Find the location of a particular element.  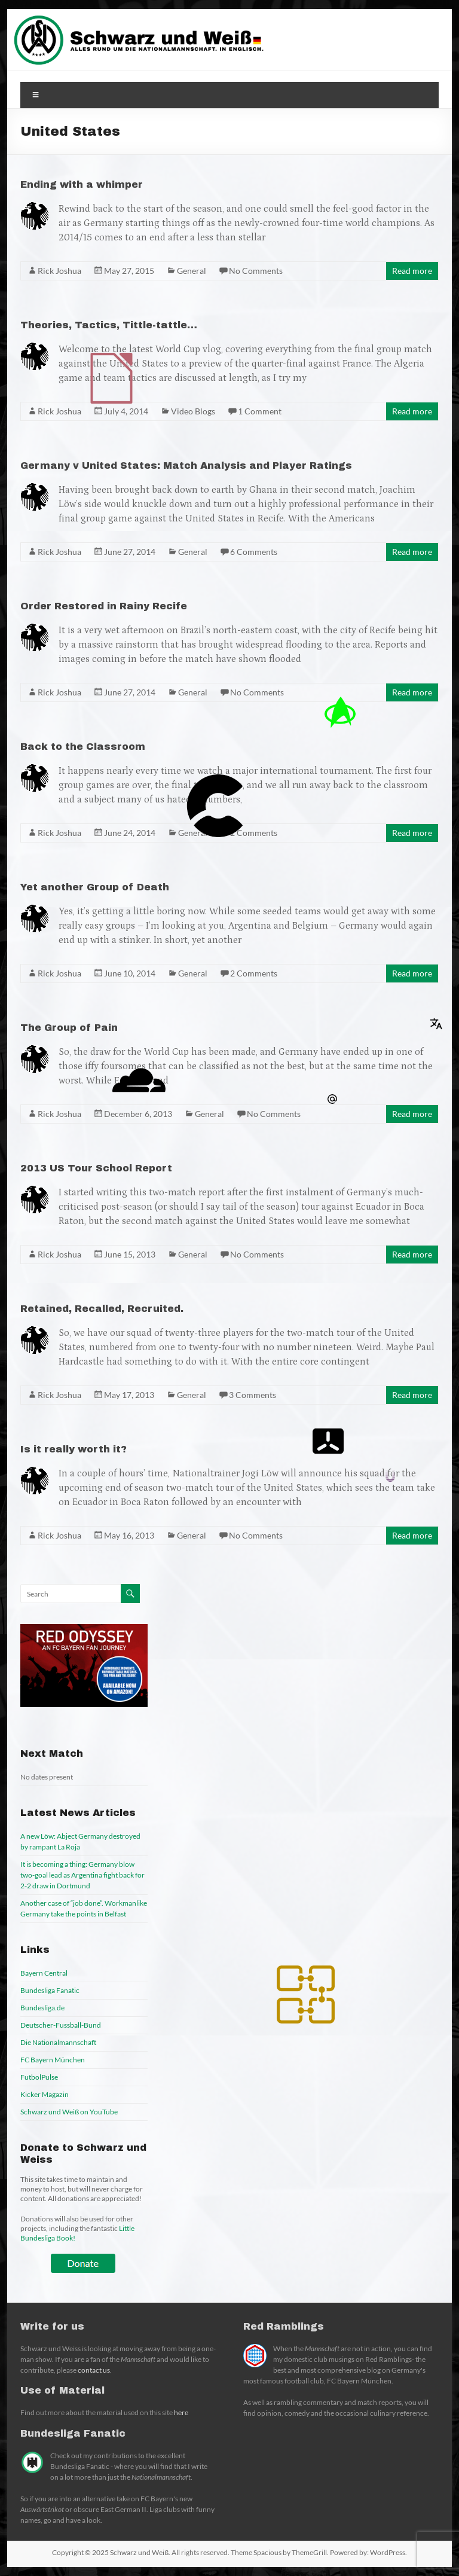

xyflow brand logo is located at coordinates (305, 1994).